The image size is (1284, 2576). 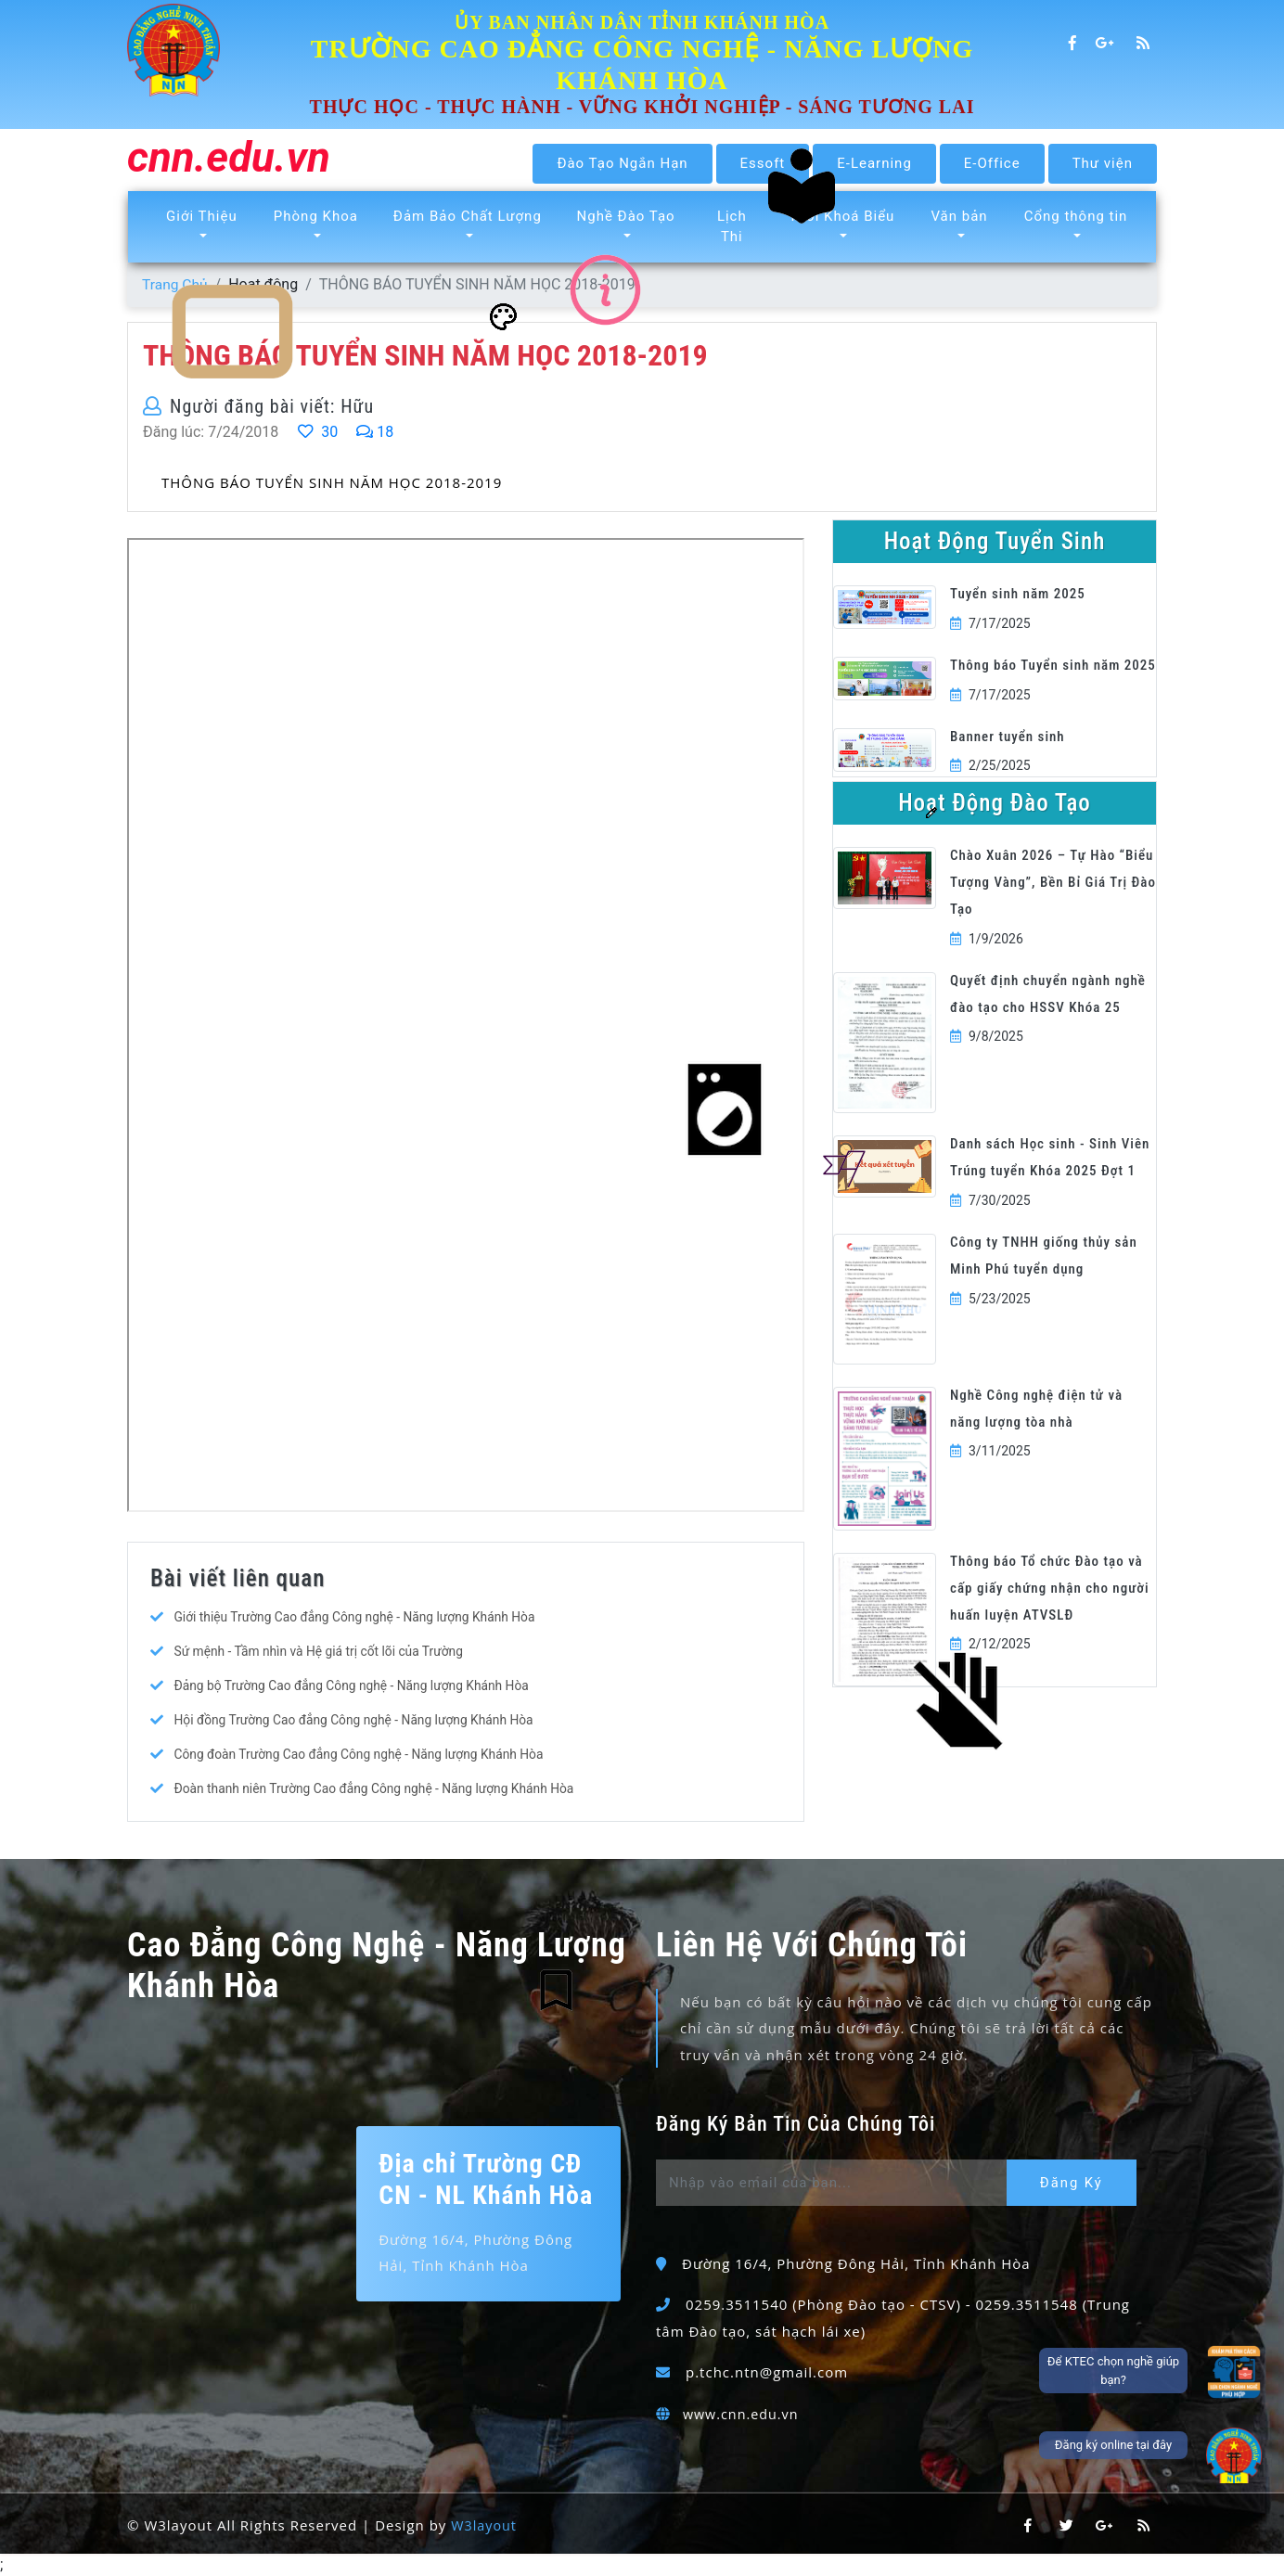 What do you see at coordinates (232, 331) in the screenshot?
I see `crop image to 7:5 aspect ratio` at bounding box center [232, 331].